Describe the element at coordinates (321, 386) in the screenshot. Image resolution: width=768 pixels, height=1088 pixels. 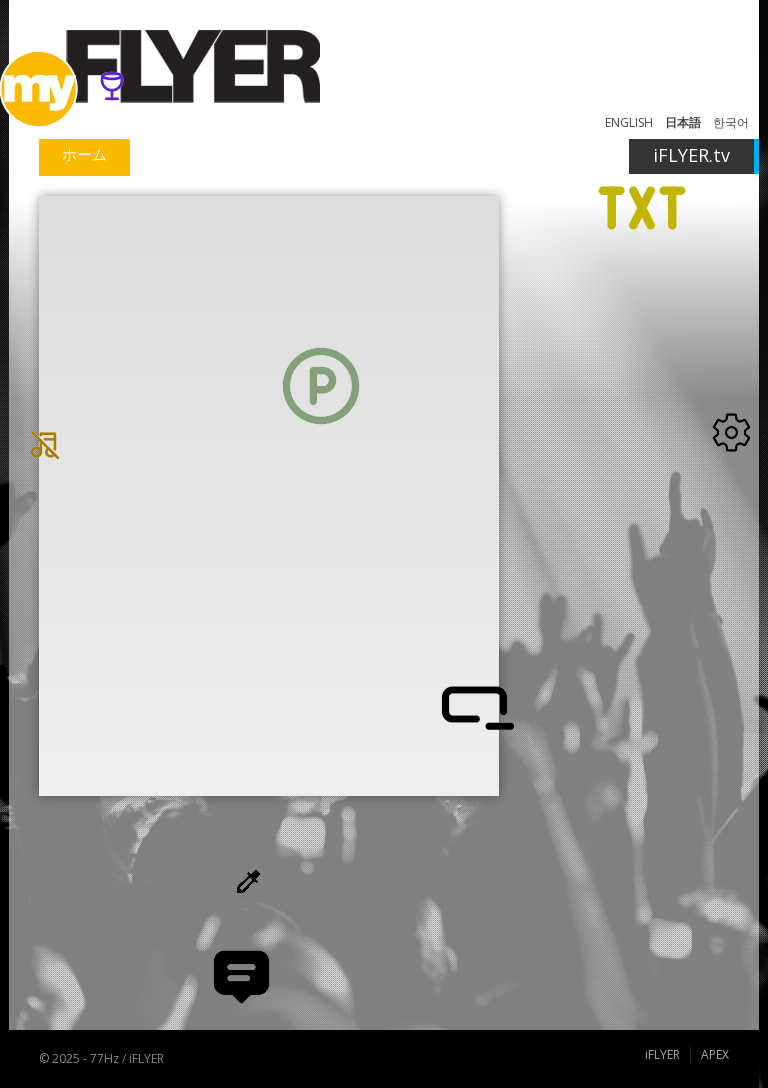
I see `visit Product Hunt website` at that location.